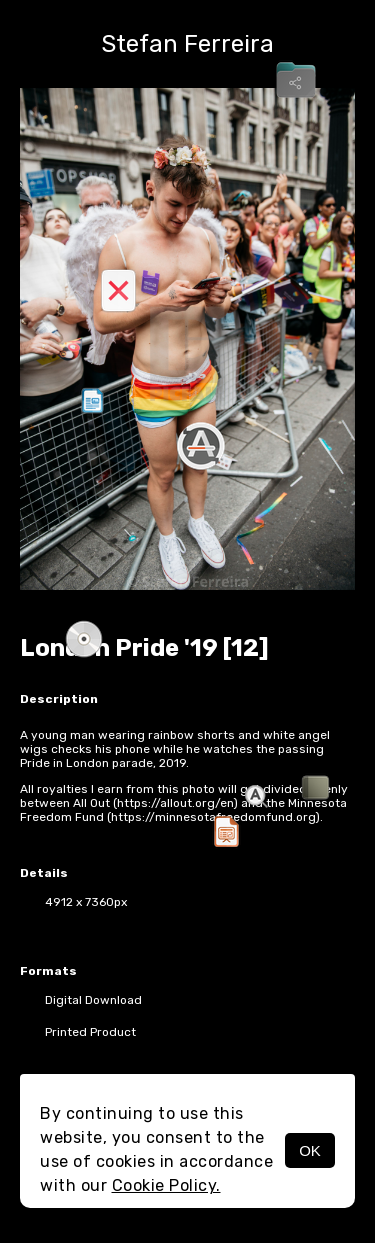 This screenshot has height=1243, width=375. Describe the element at coordinates (226, 831) in the screenshot. I see `libreoffice impress presentation file` at that location.